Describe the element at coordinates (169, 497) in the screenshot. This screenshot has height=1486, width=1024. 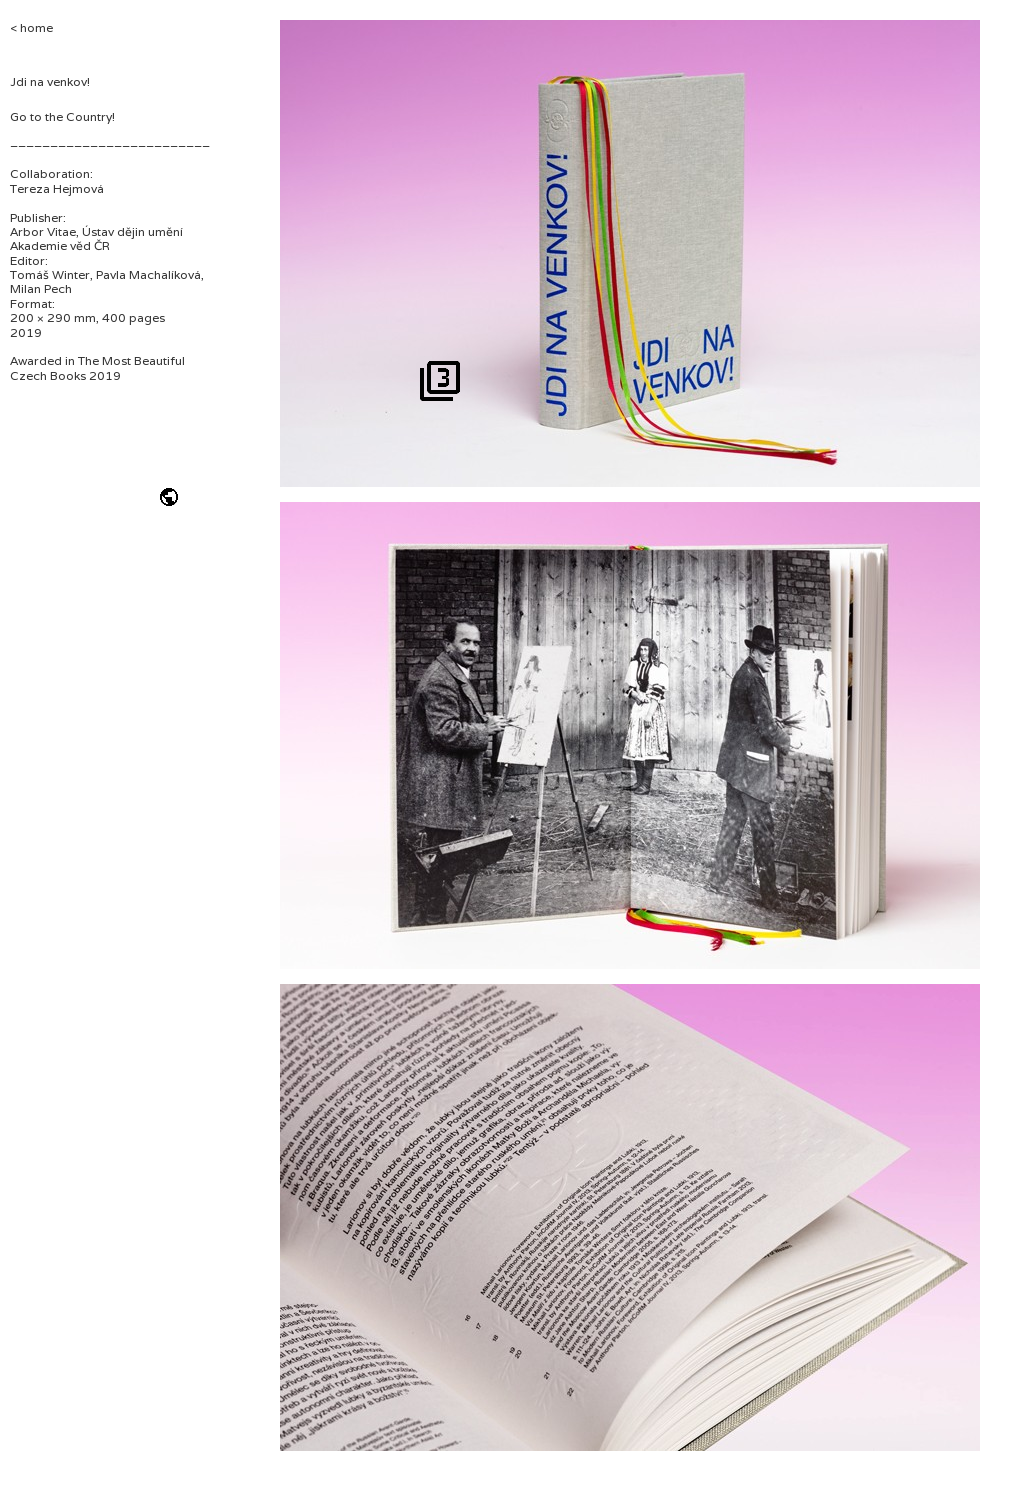
I see `access public or global content` at that location.